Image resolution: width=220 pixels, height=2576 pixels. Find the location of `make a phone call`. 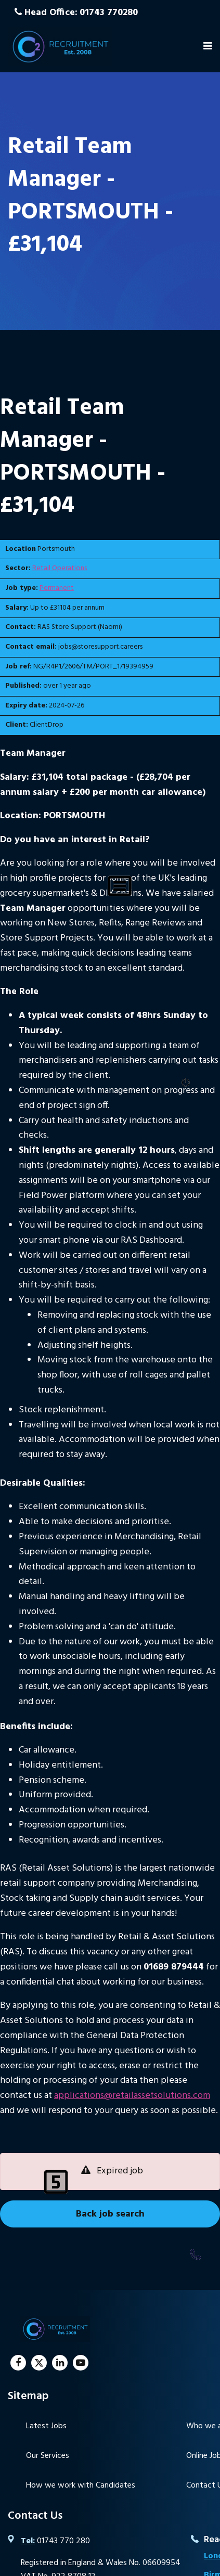

make a phone call is located at coordinates (196, 2255).